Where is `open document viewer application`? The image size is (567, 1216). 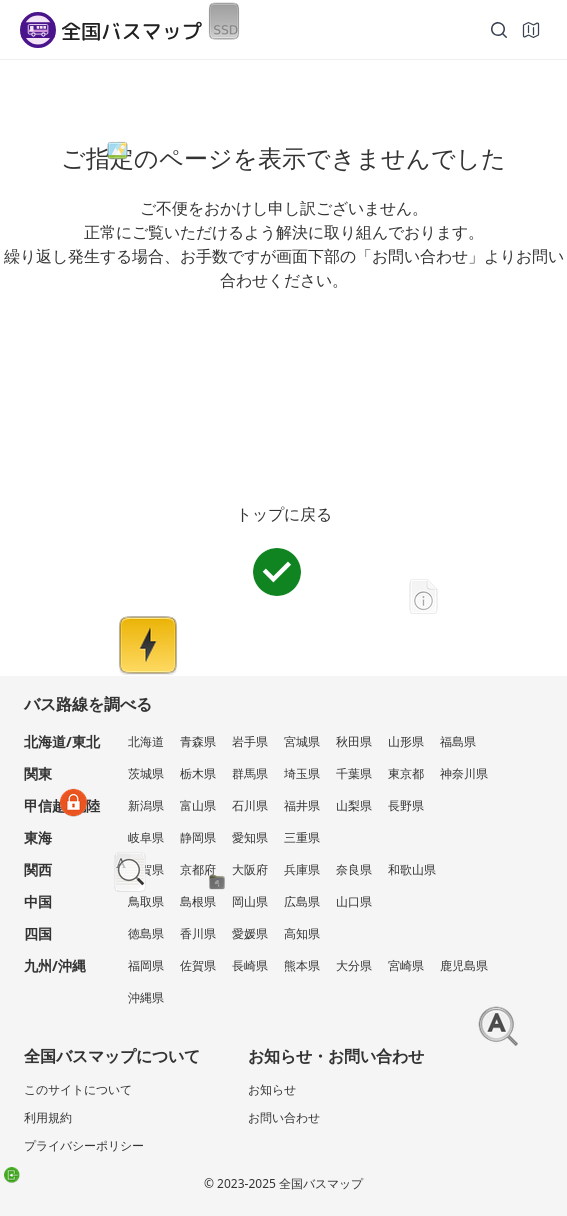 open document viewer application is located at coordinates (130, 872).